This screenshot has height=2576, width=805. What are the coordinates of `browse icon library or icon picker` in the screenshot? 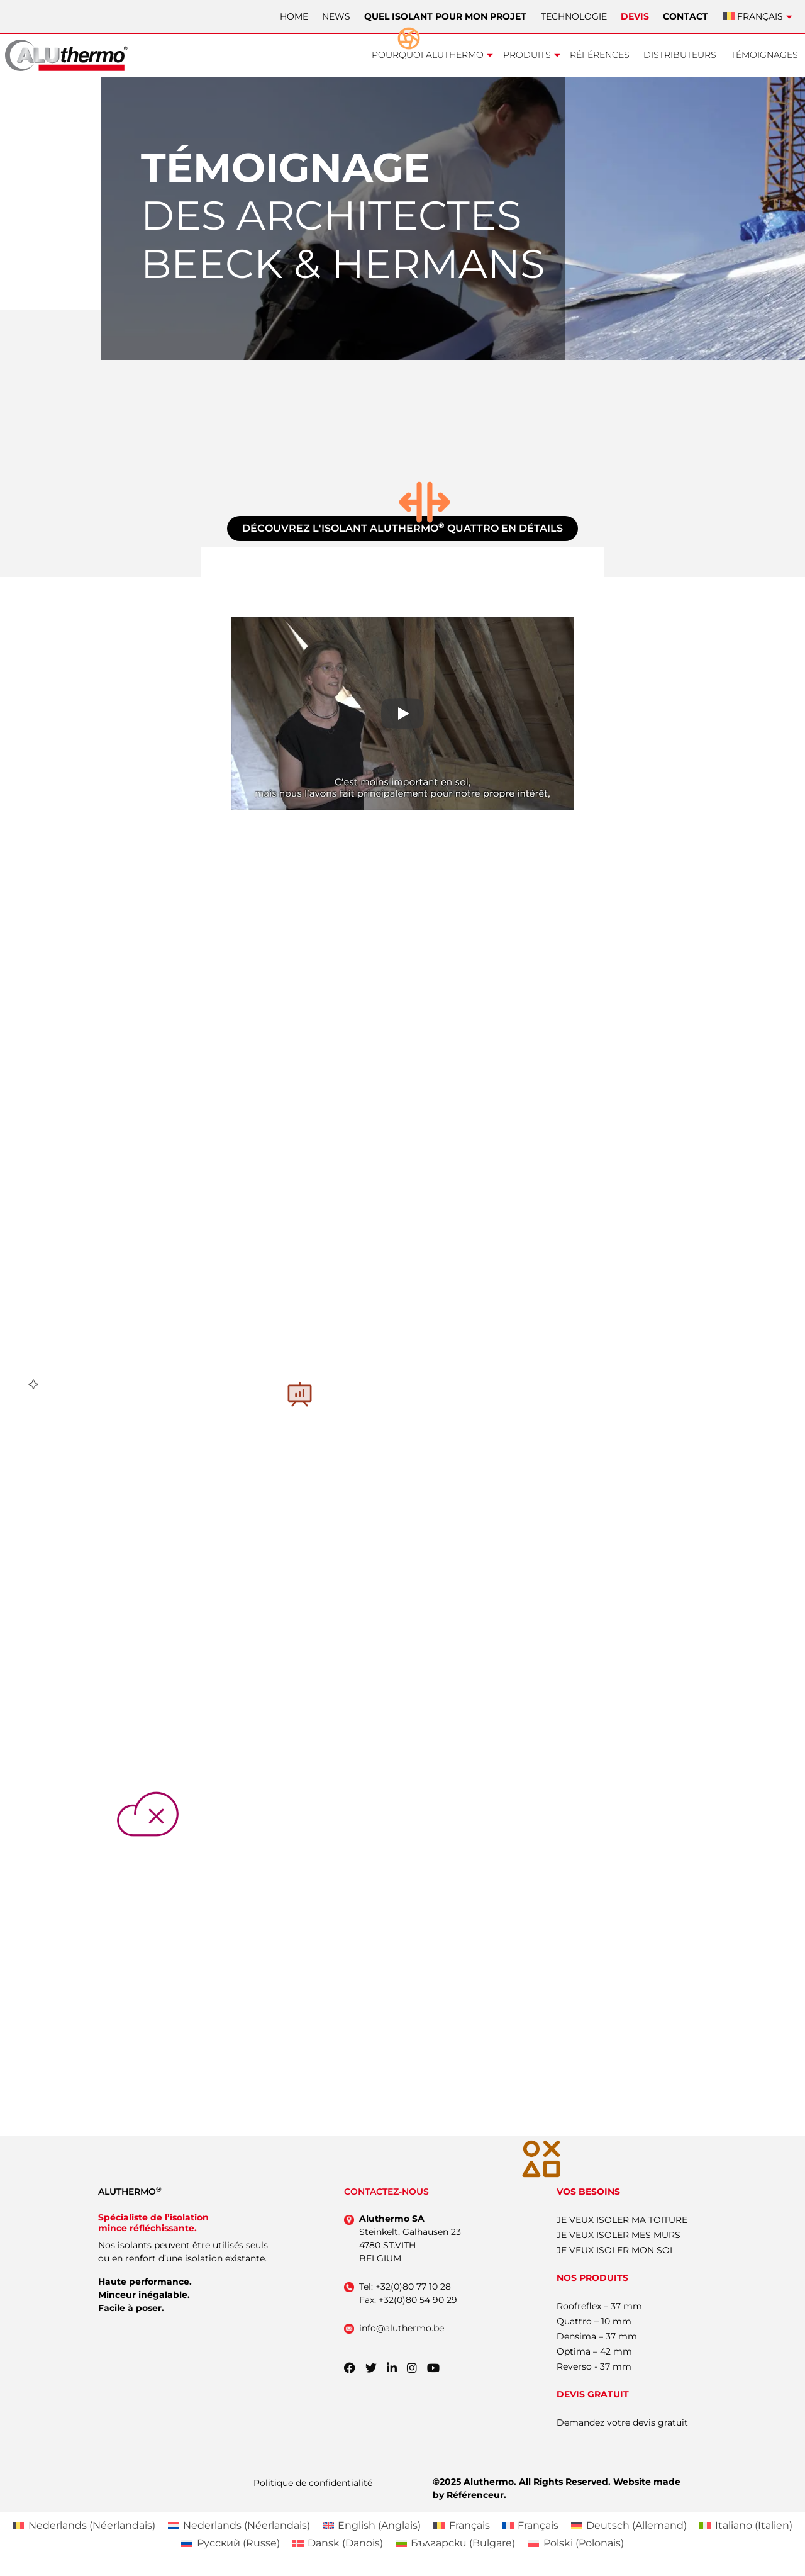 It's located at (541, 2159).